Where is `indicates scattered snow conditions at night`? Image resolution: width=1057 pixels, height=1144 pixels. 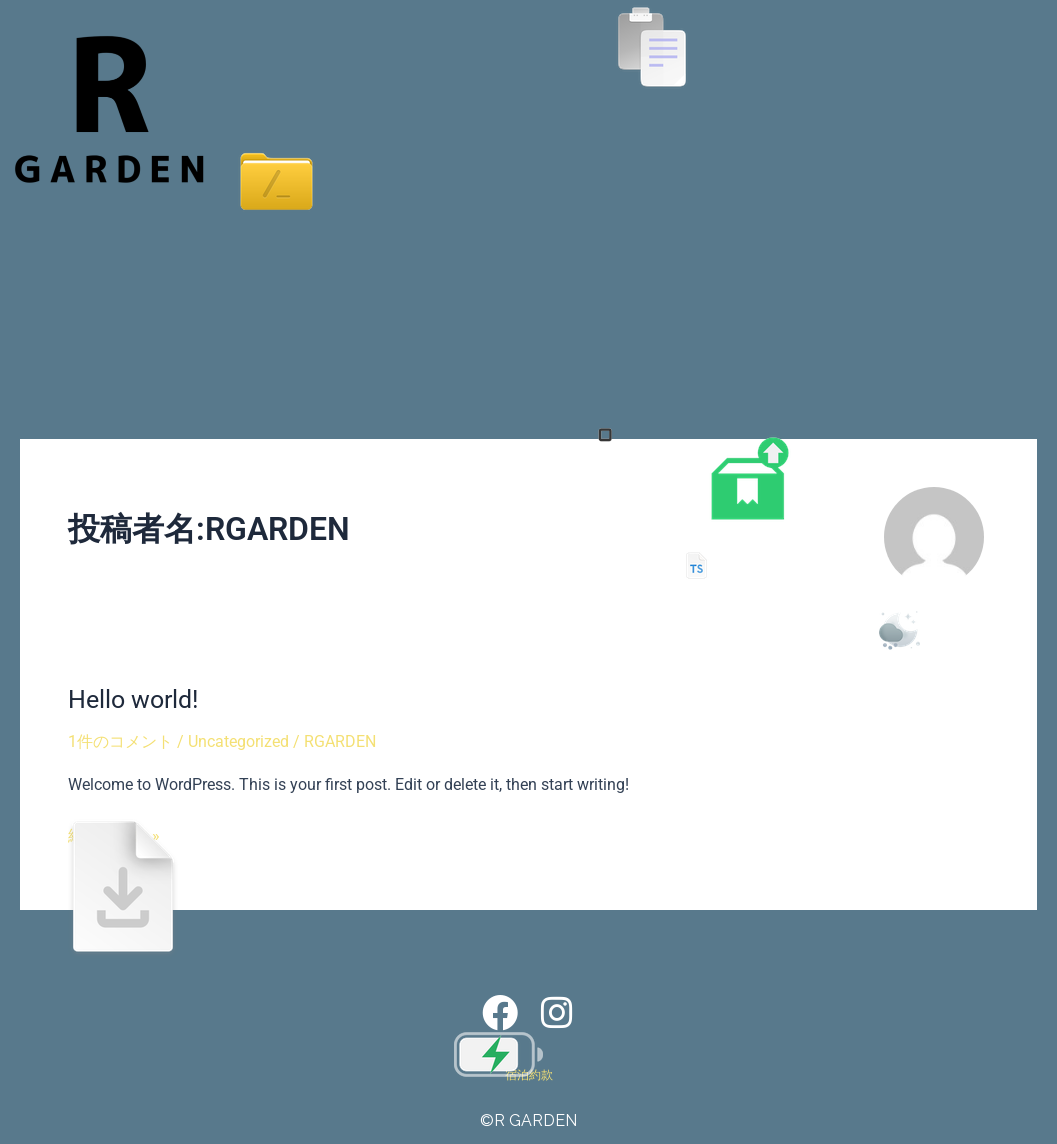 indicates scattered snow conditions at night is located at coordinates (899, 630).